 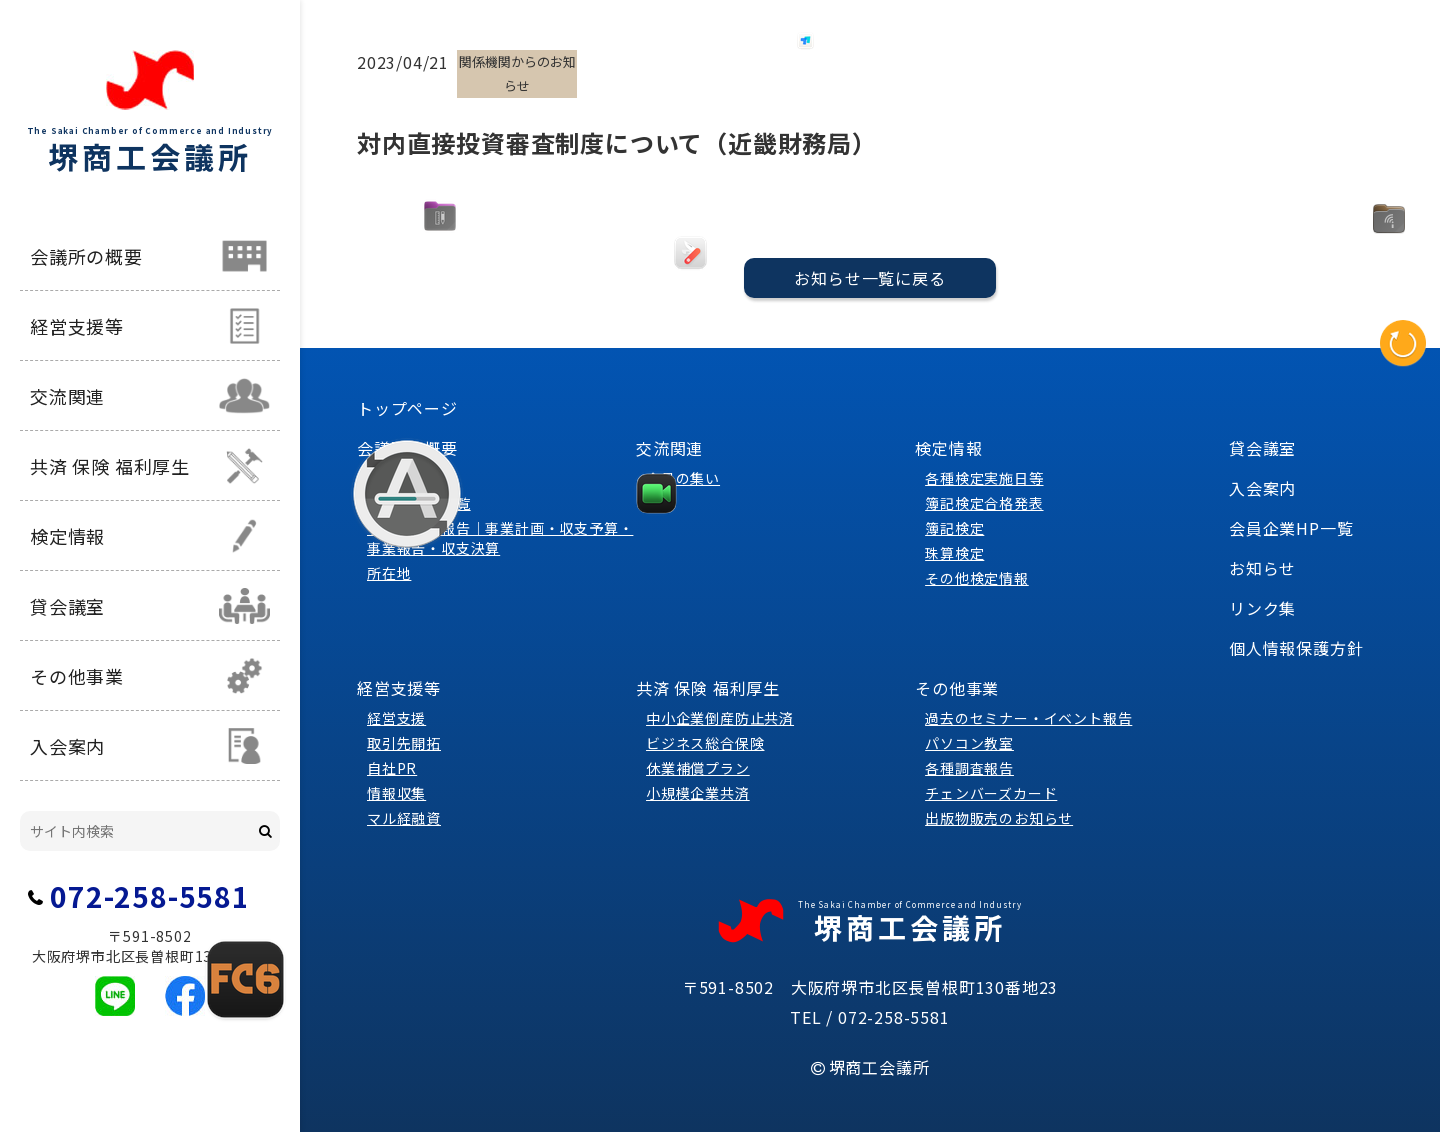 What do you see at coordinates (1403, 343) in the screenshot?
I see `restart the system` at bounding box center [1403, 343].